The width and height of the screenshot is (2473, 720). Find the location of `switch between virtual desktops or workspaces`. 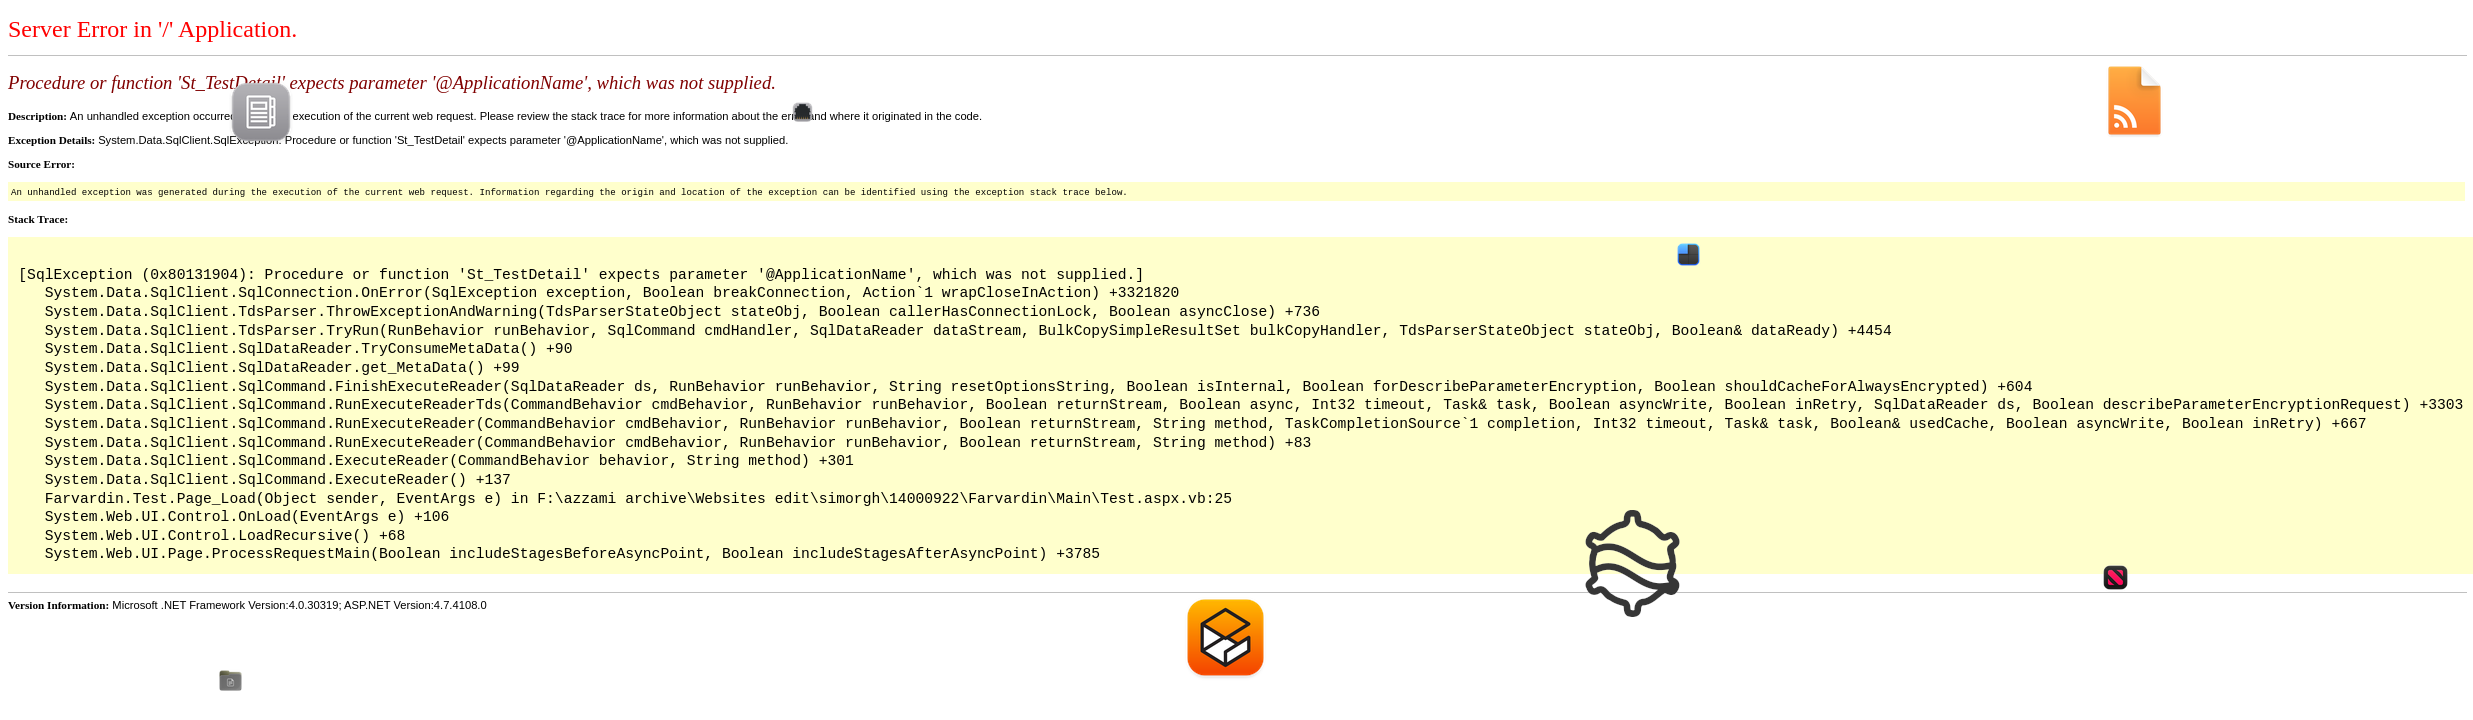

switch between virtual desktops or workspaces is located at coordinates (1688, 254).